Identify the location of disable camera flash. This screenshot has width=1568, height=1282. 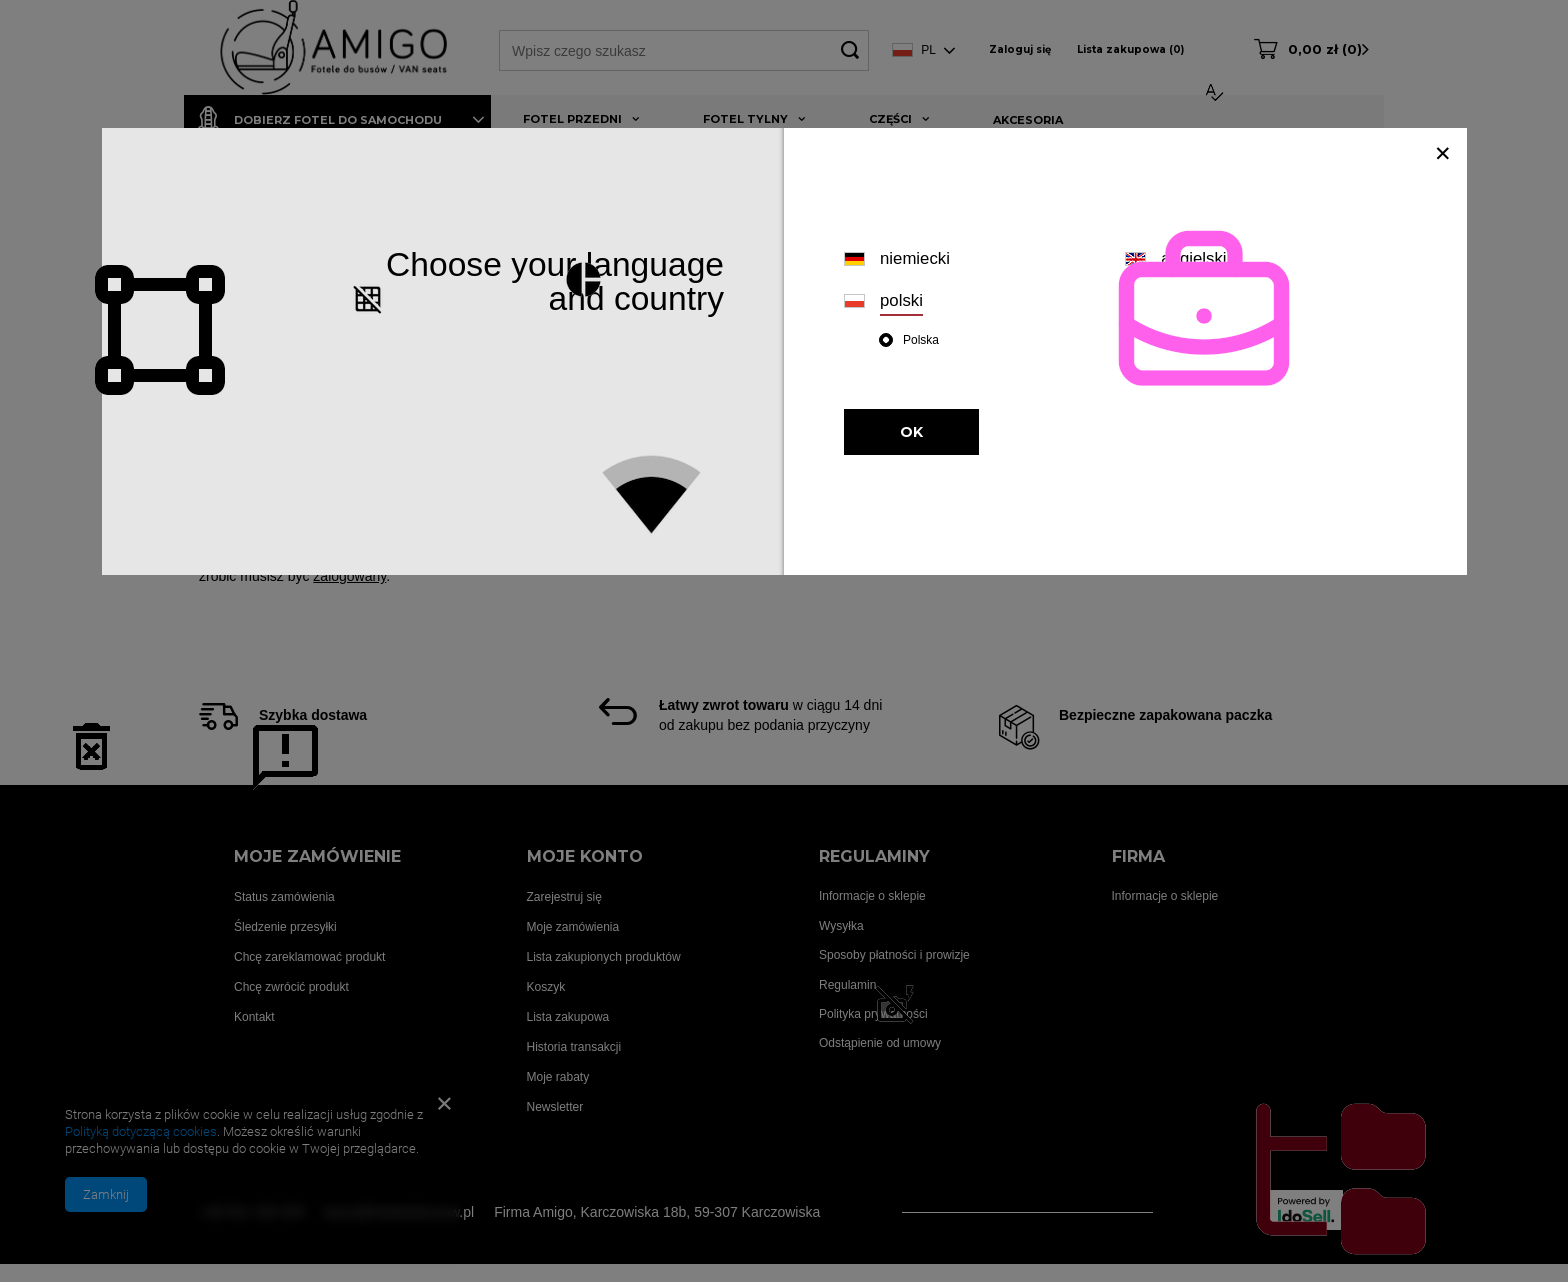
(895, 1003).